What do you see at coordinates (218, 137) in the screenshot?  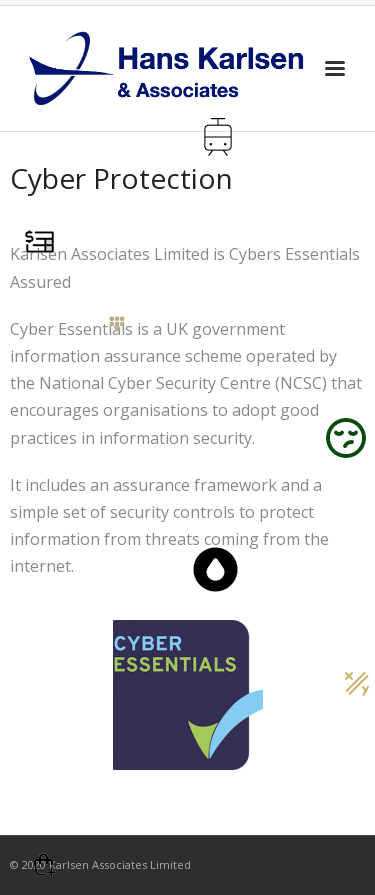 I see `access public transit or tram routes` at bounding box center [218, 137].